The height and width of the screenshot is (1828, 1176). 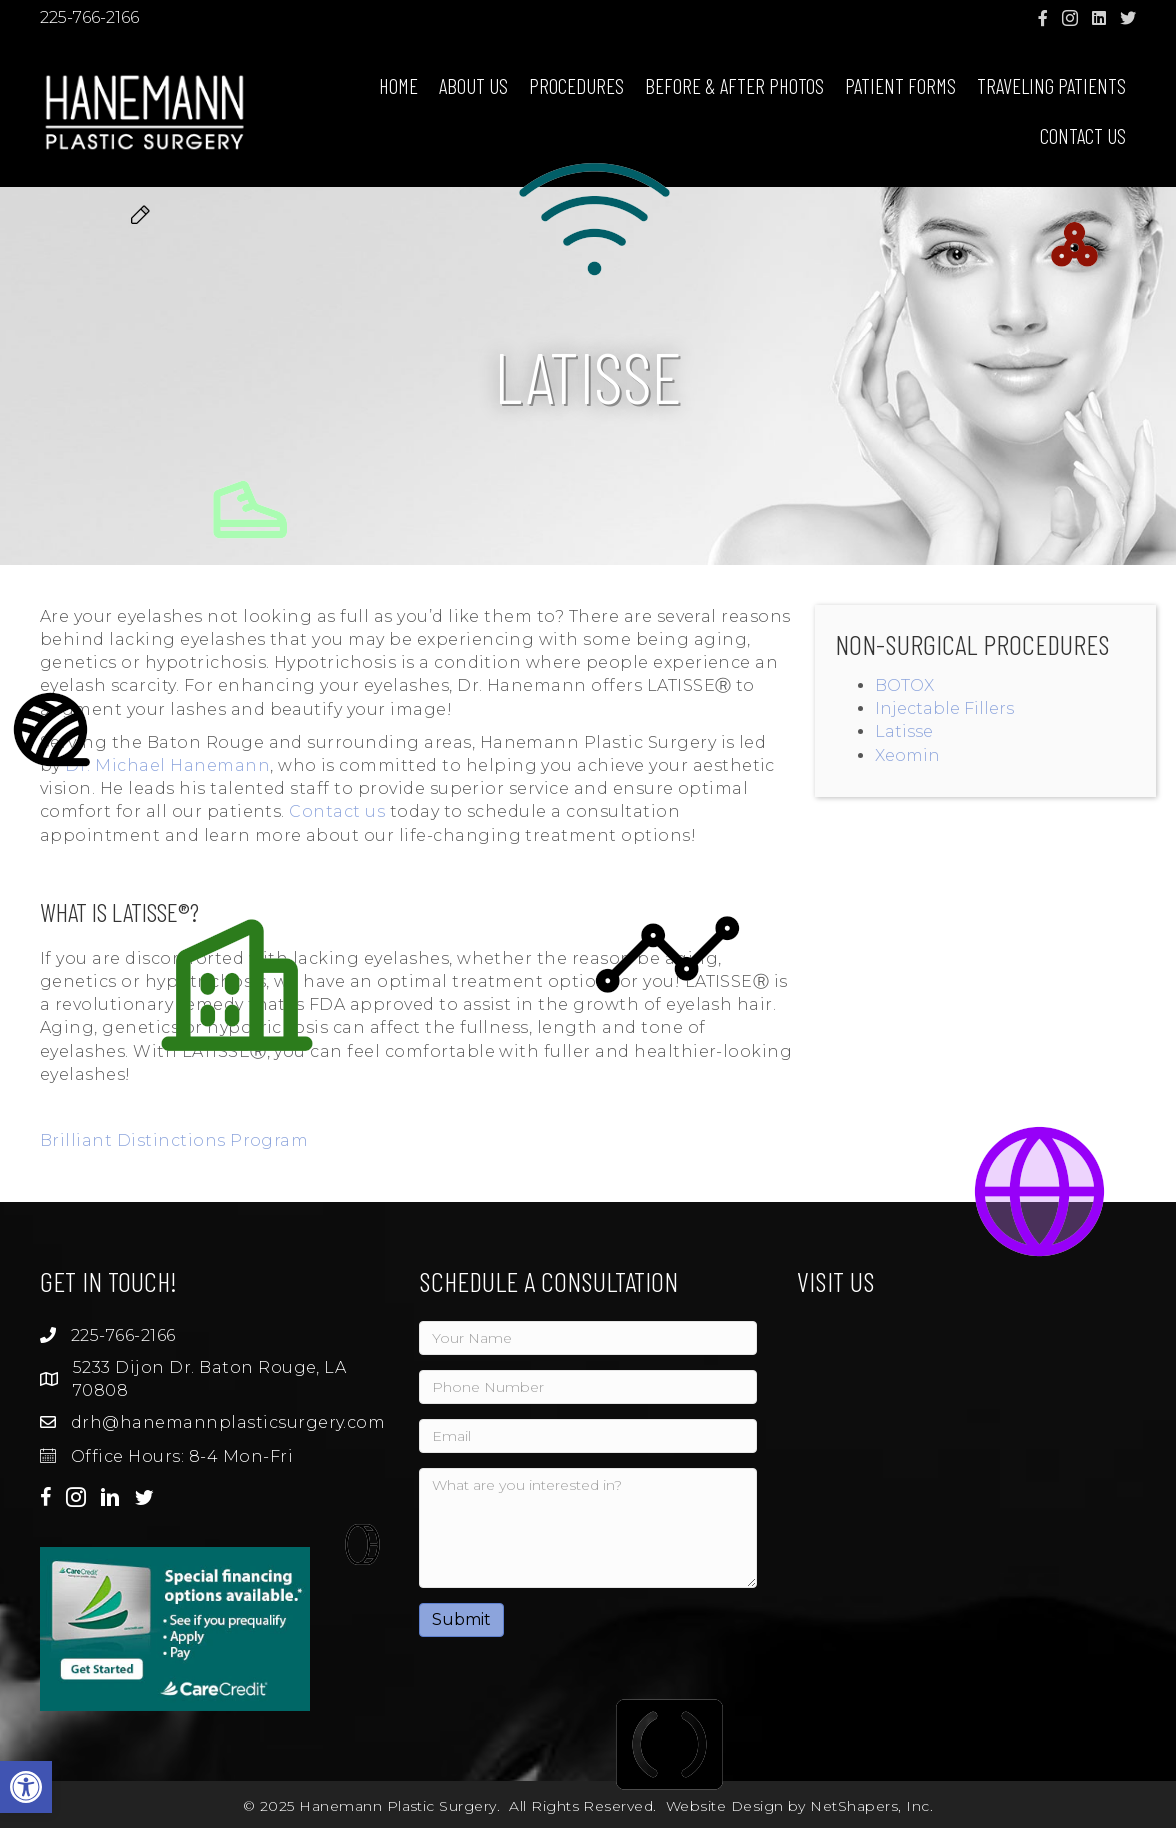 What do you see at coordinates (594, 216) in the screenshot?
I see `strong wifi signal strength` at bounding box center [594, 216].